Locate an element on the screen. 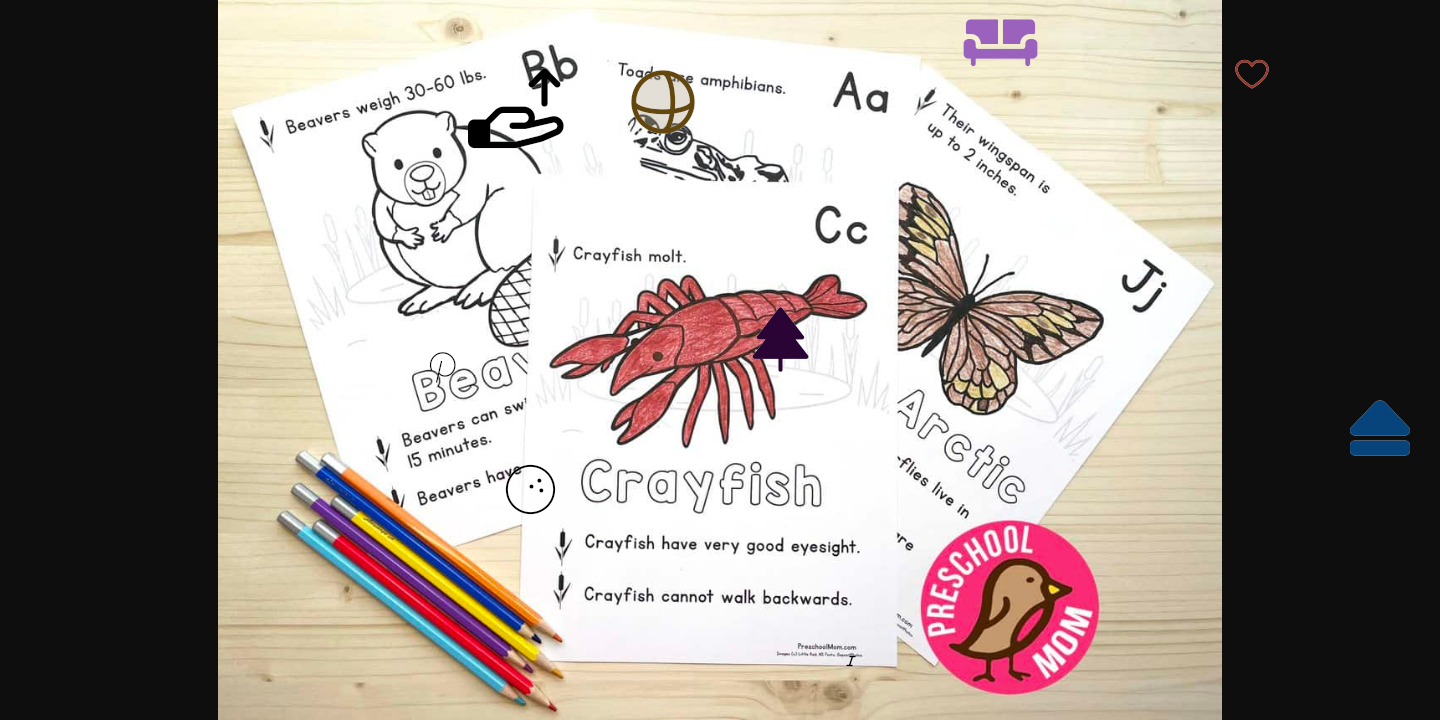  eject a disc or removable media is located at coordinates (1380, 433).